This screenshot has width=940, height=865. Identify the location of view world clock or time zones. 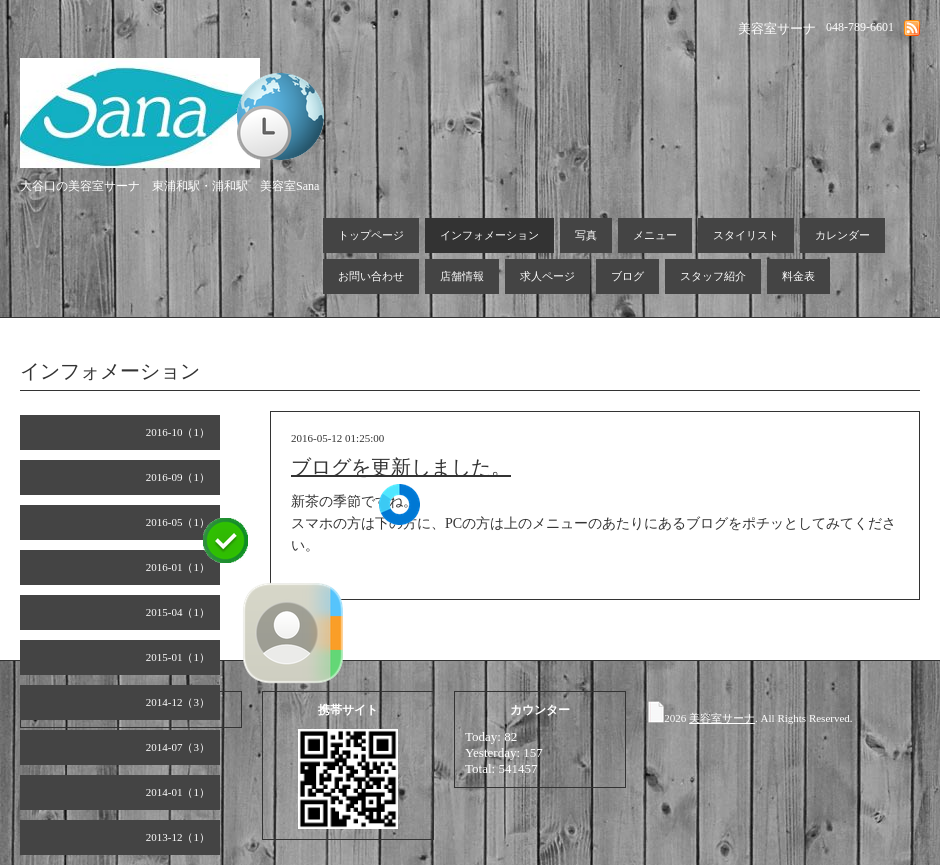
(280, 116).